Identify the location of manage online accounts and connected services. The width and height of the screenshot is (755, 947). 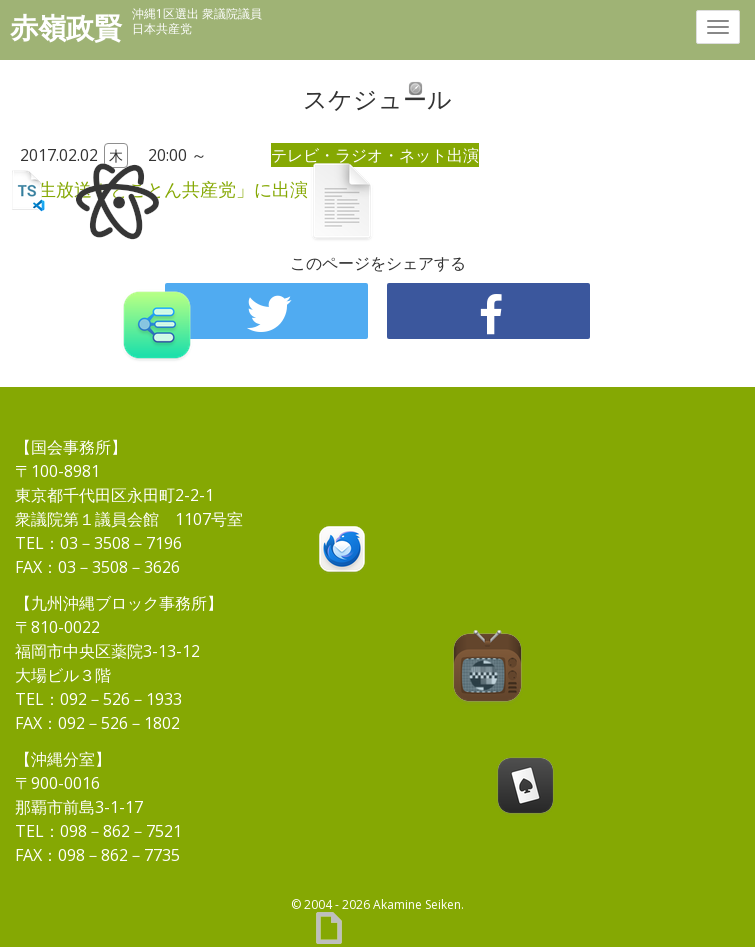
(673, 656).